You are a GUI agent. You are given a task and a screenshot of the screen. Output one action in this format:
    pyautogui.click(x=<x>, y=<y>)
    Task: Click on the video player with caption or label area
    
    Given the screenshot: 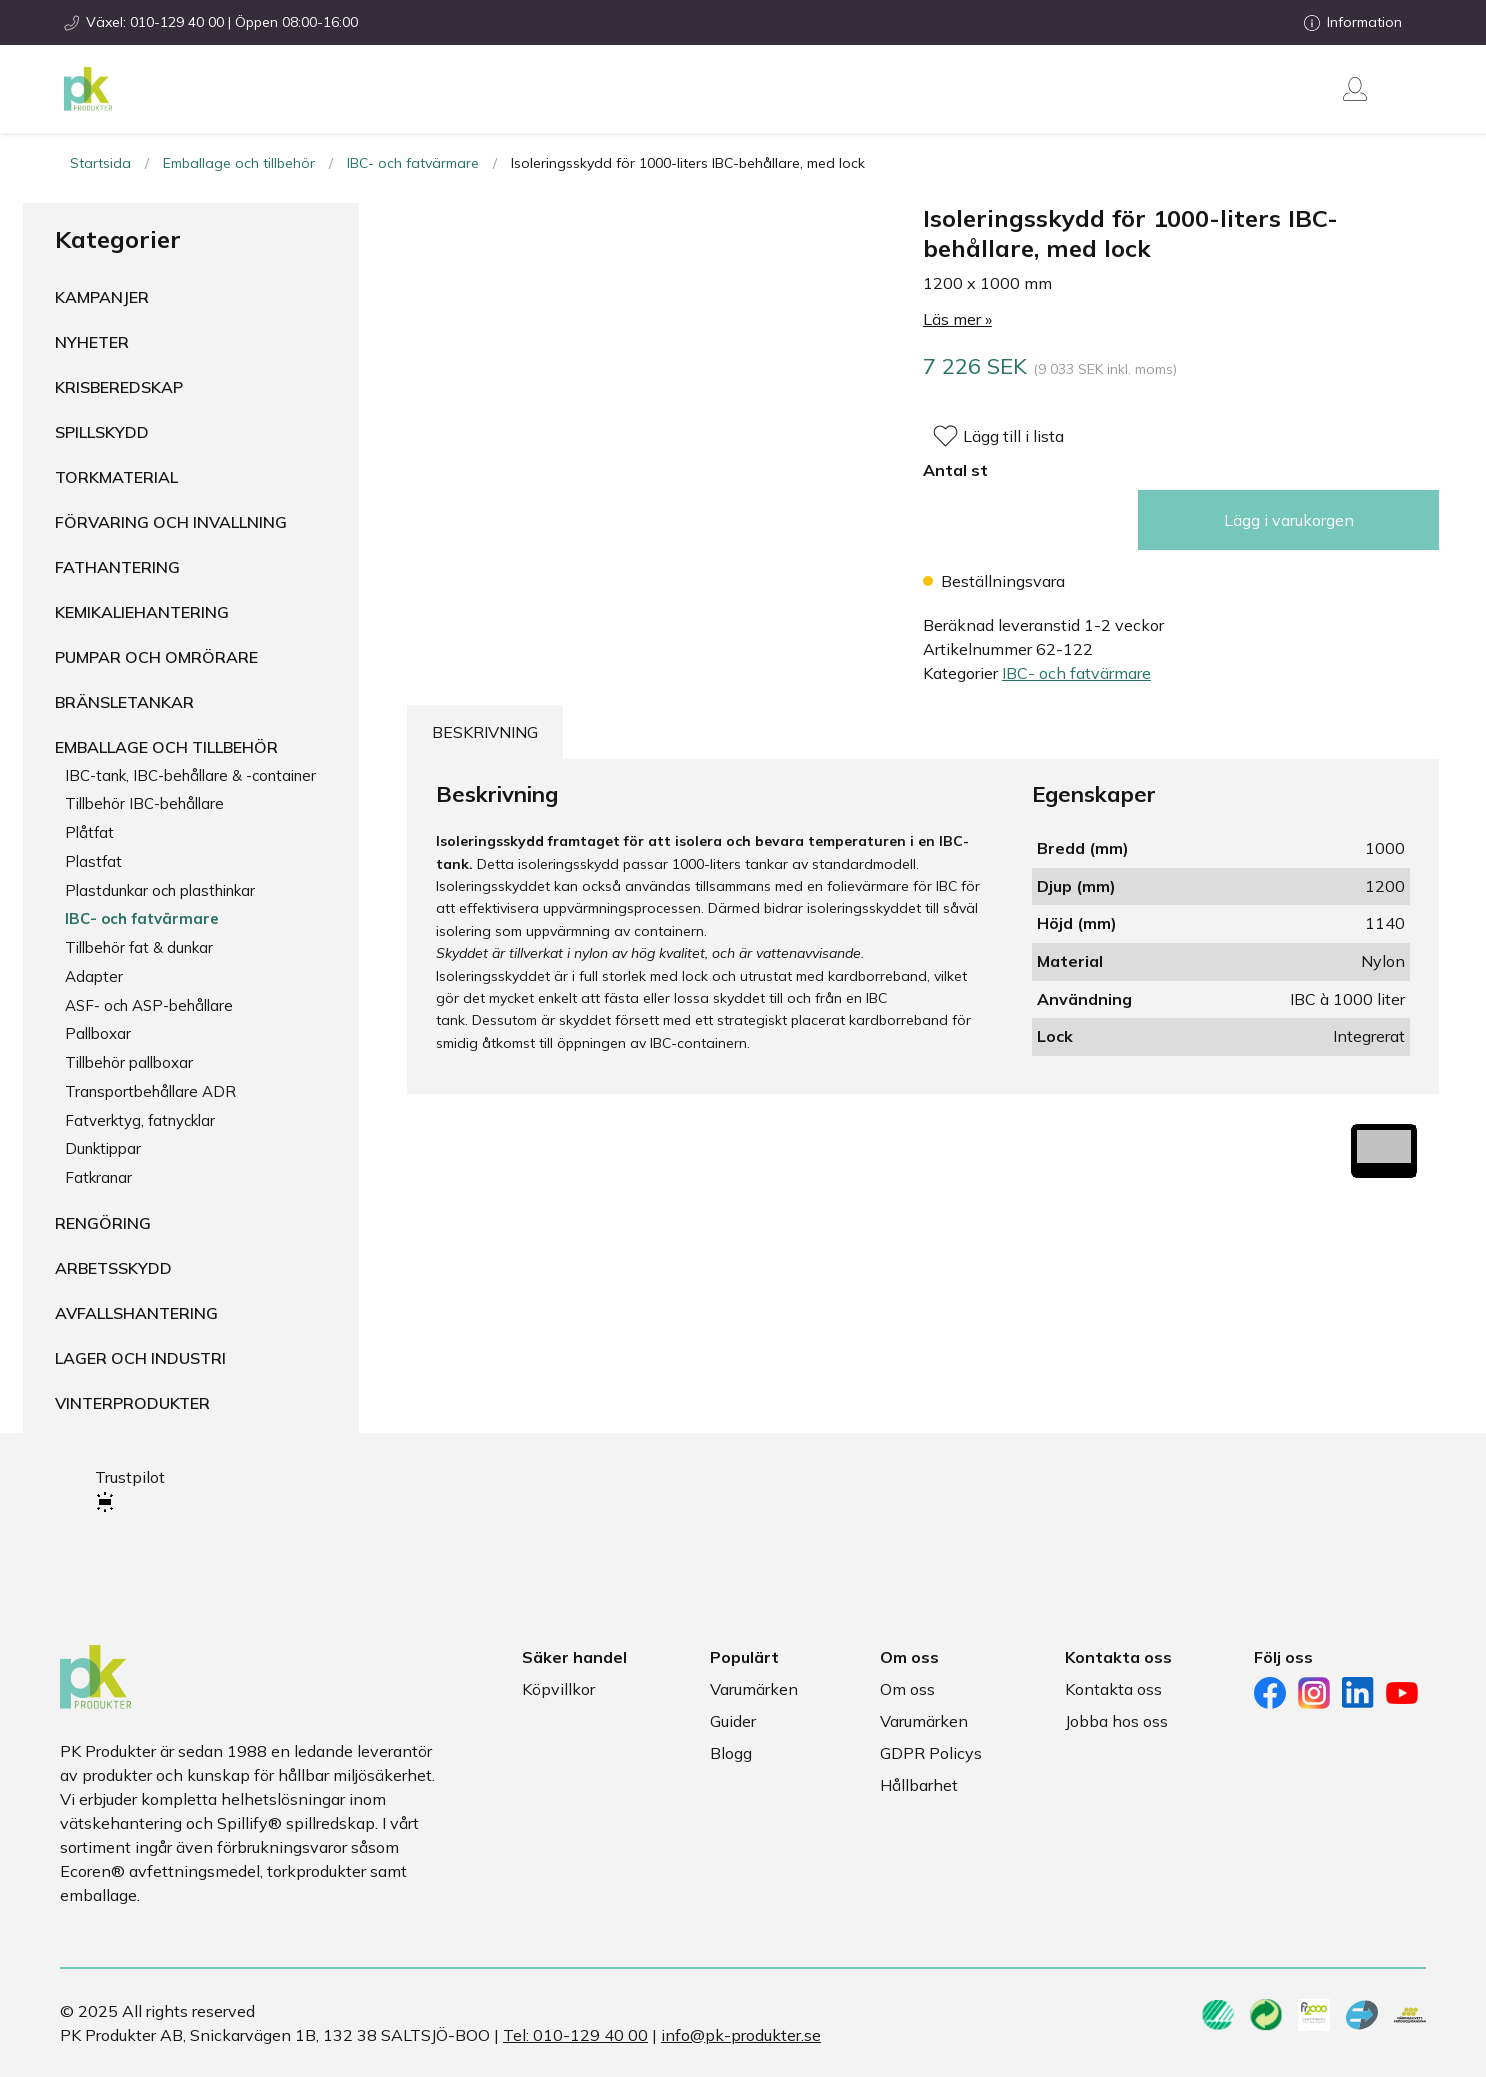 What is the action you would take?
    pyautogui.click(x=1384, y=1151)
    